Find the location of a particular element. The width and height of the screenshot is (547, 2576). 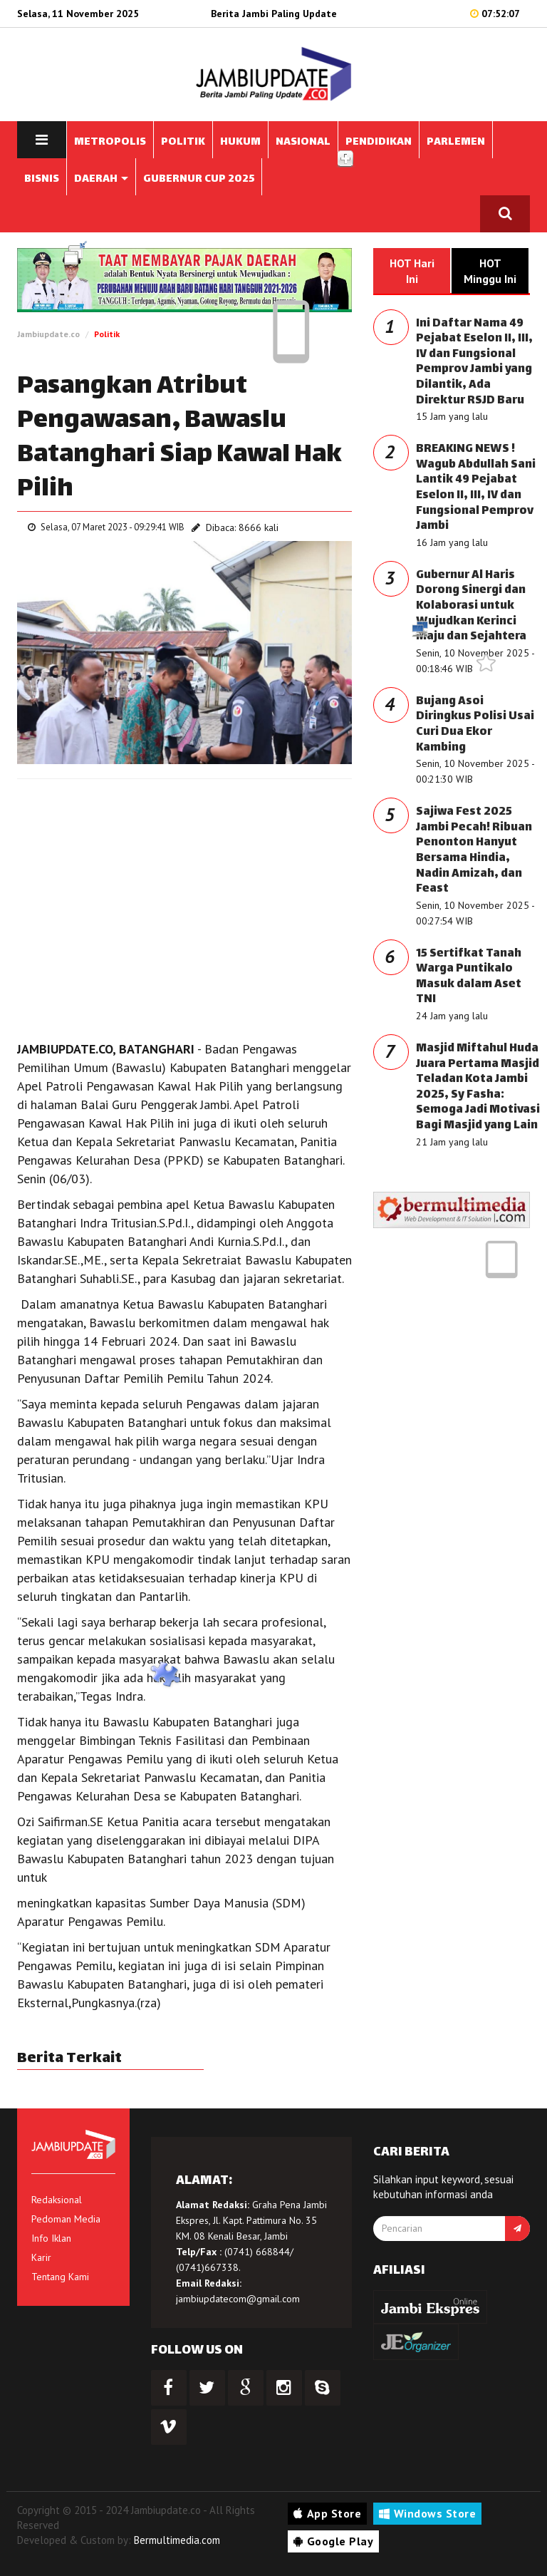

indicates an add-on or plugin file type is located at coordinates (165, 1674).